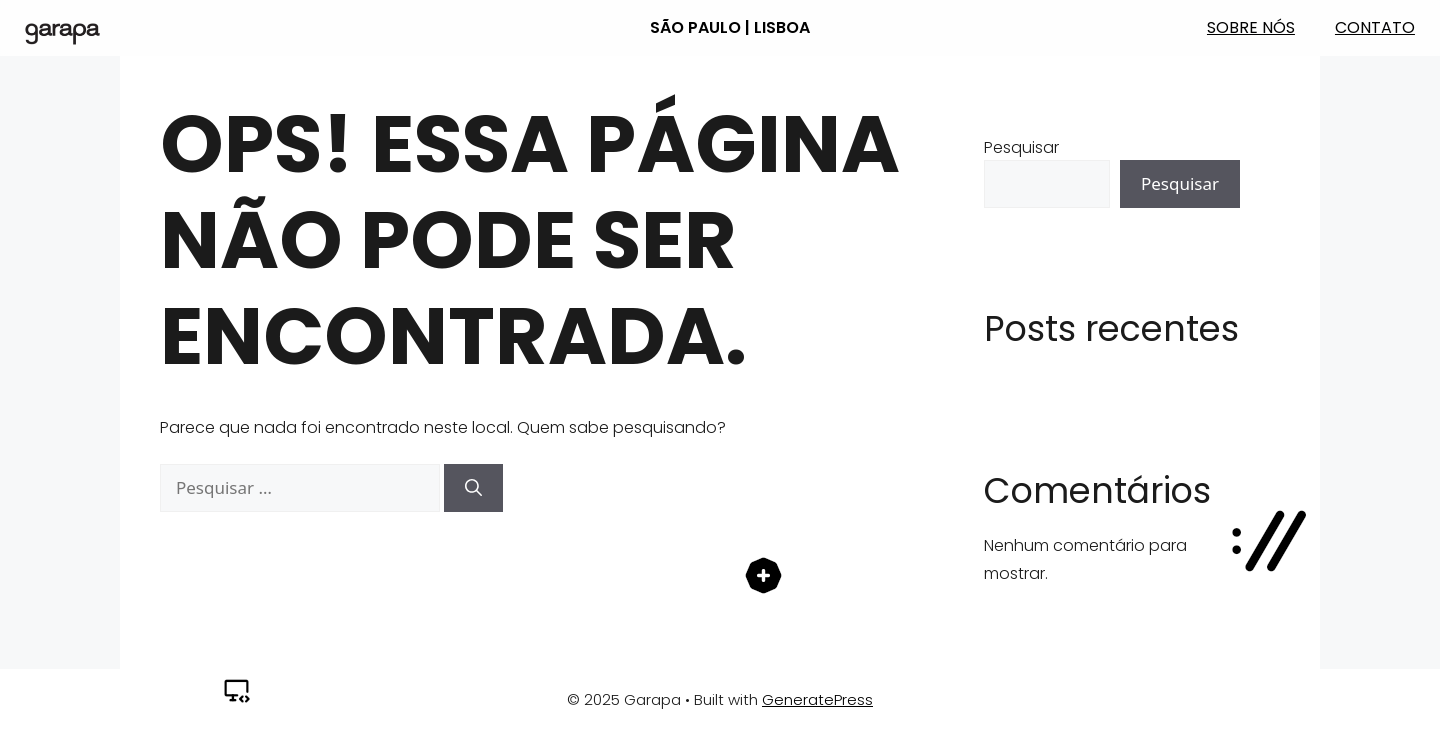 The image size is (1440, 732). Describe the element at coordinates (1267, 541) in the screenshot. I see `view protocol or connection settings` at that location.